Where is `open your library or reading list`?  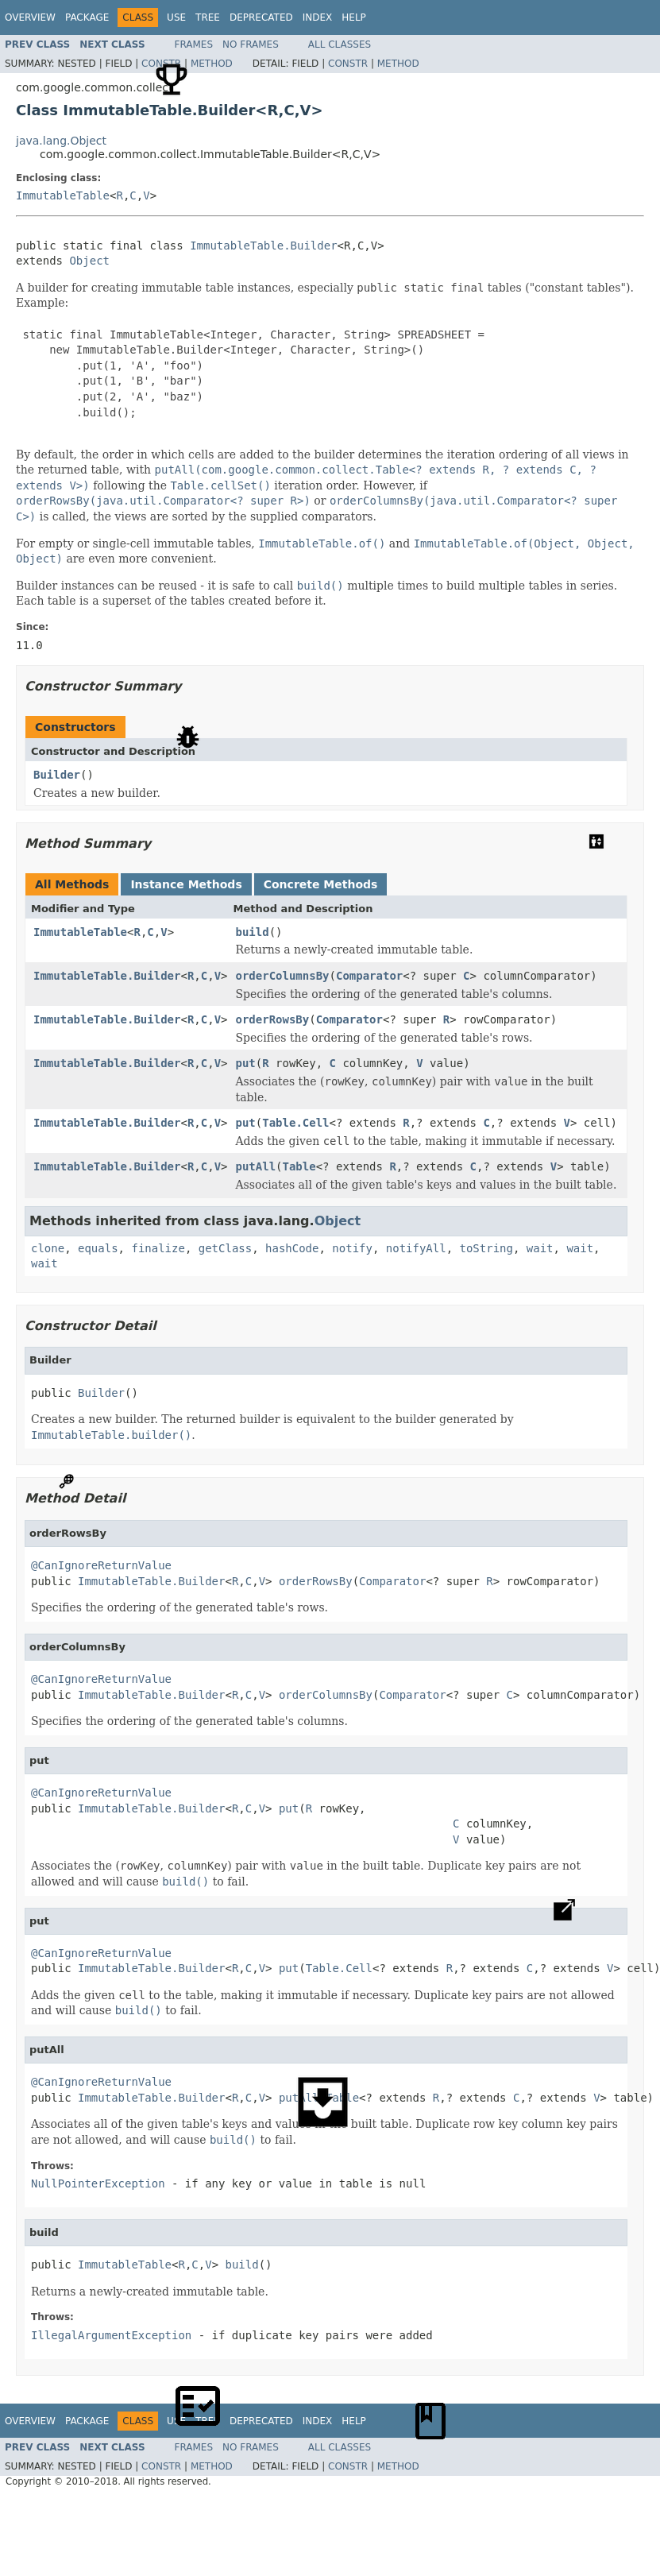 open your library or reading list is located at coordinates (430, 2421).